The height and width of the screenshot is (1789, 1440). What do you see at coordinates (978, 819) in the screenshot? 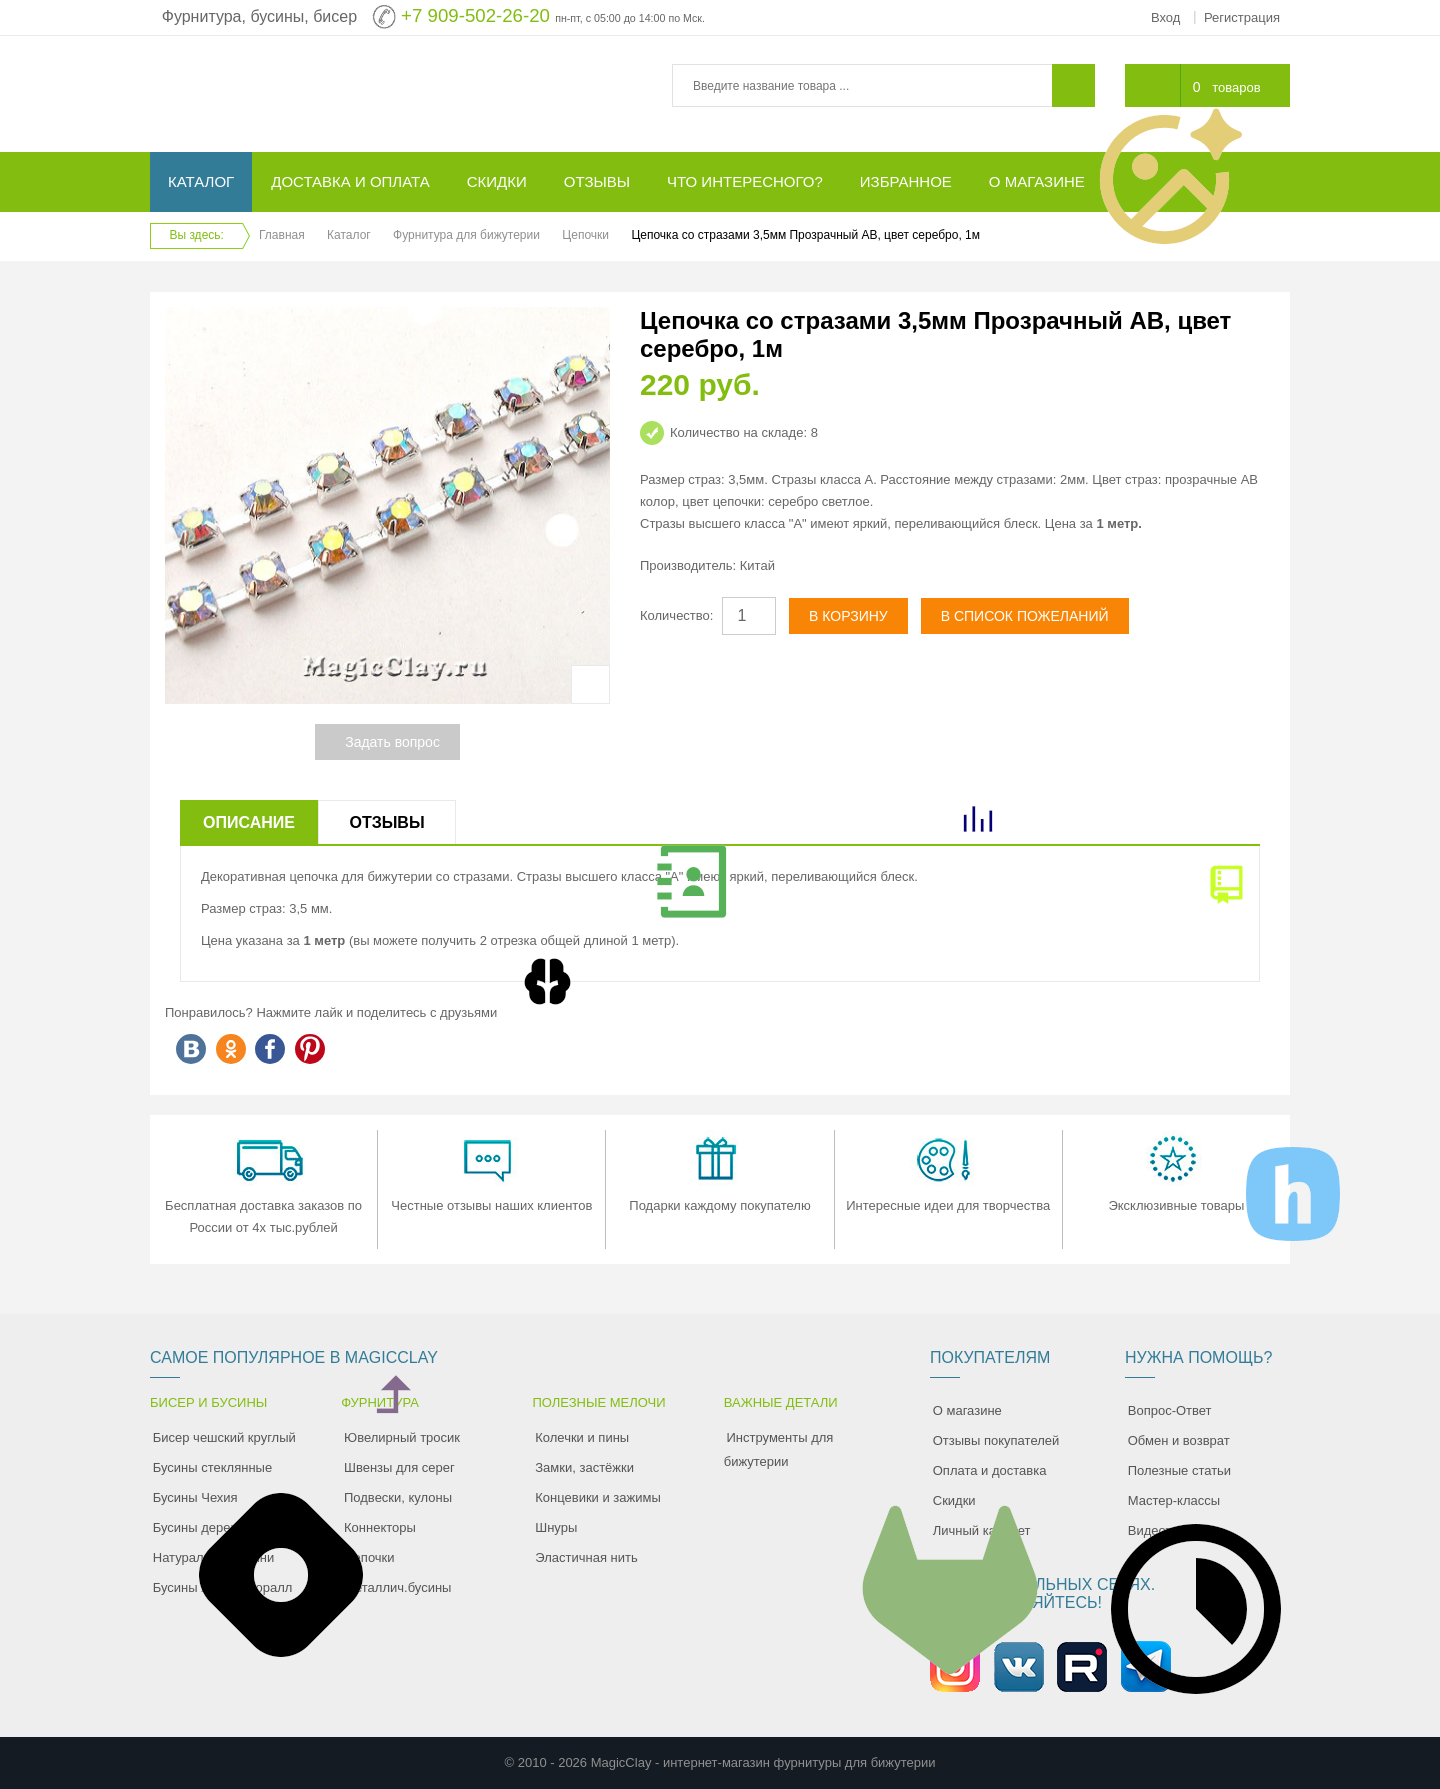
I see `open rhythm music streaming app` at bounding box center [978, 819].